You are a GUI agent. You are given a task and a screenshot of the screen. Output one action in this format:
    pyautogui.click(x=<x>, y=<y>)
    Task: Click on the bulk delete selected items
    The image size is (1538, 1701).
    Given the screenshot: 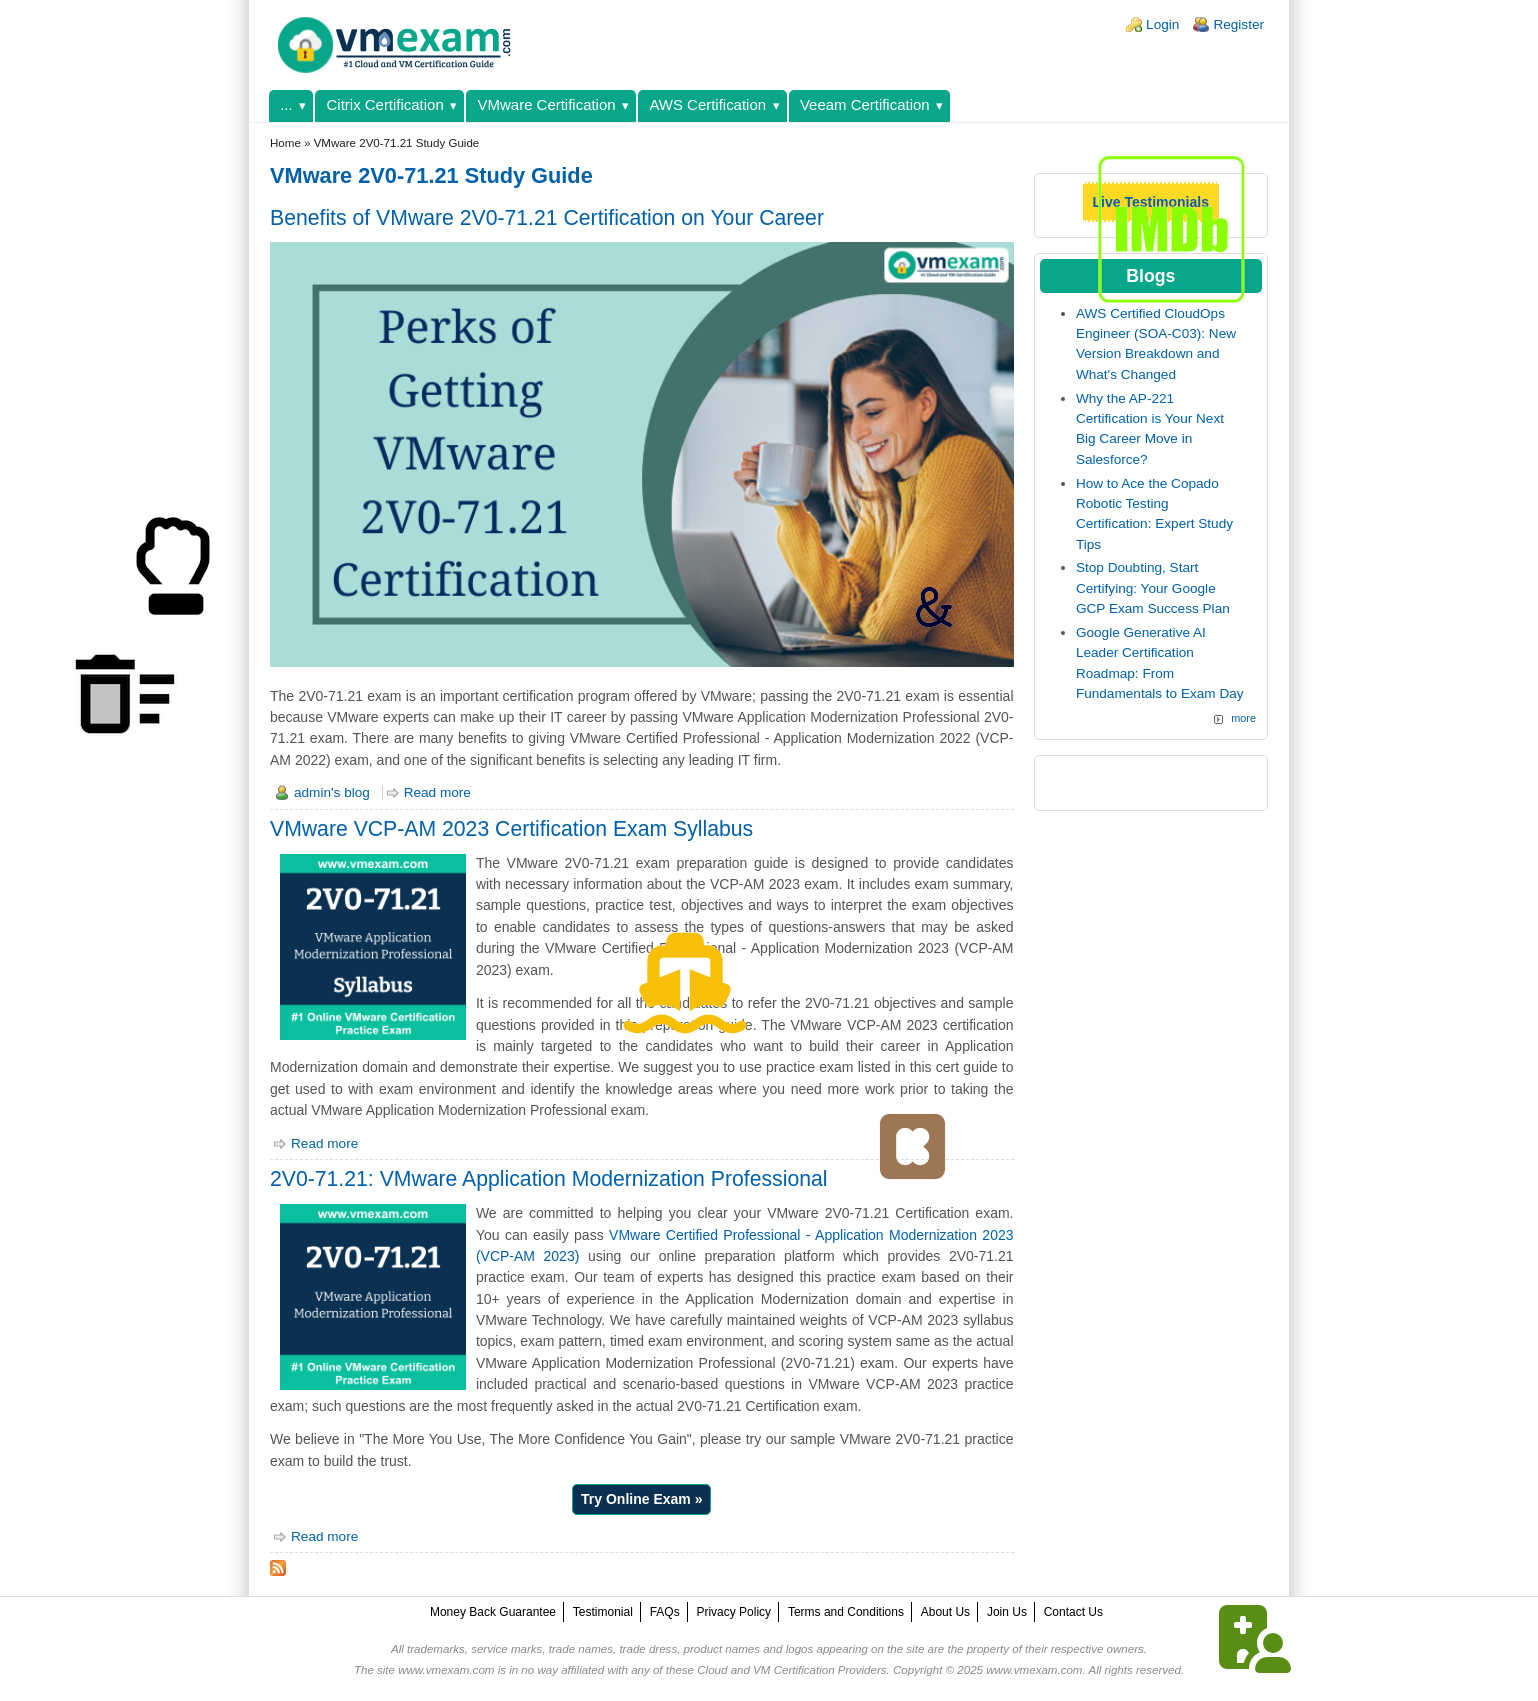 What is the action you would take?
    pyautogui.click(x=125, y=694)
    